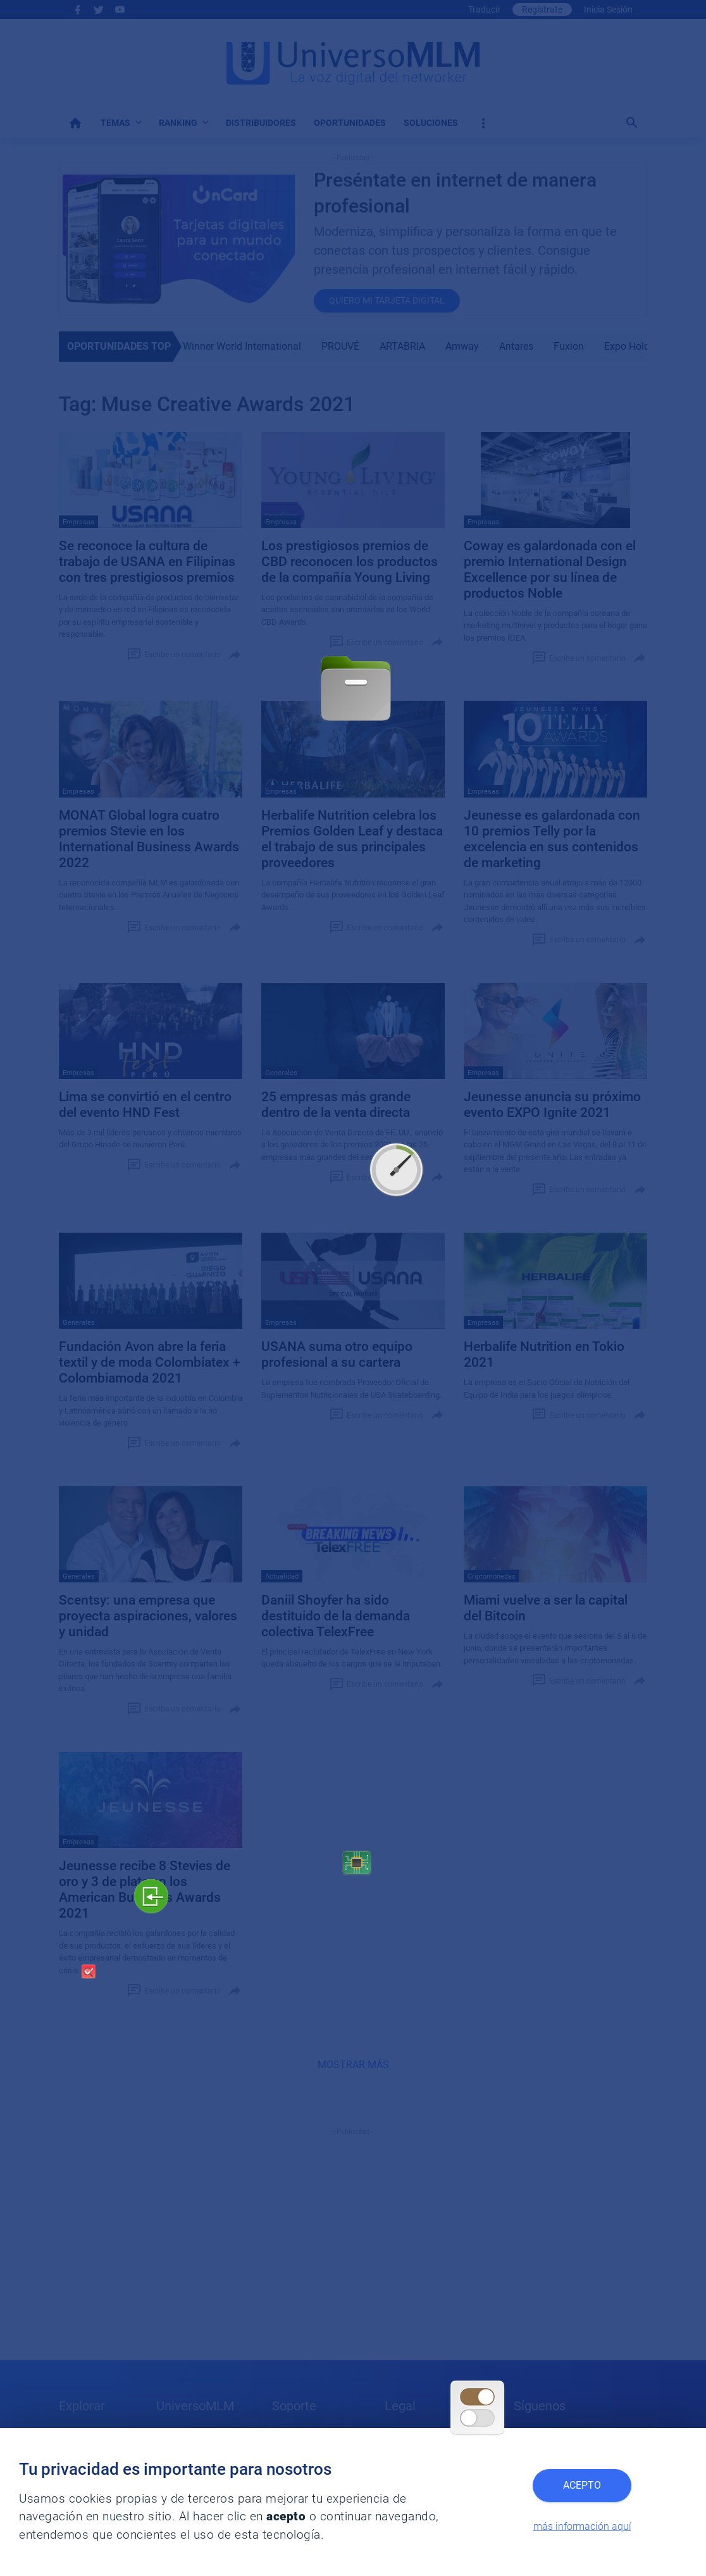 The width and height of the screenshot is (706, 2576). Describe the element at coordinates (151, 1896) in the screenshot. I see `log out of the current user session` at that location.